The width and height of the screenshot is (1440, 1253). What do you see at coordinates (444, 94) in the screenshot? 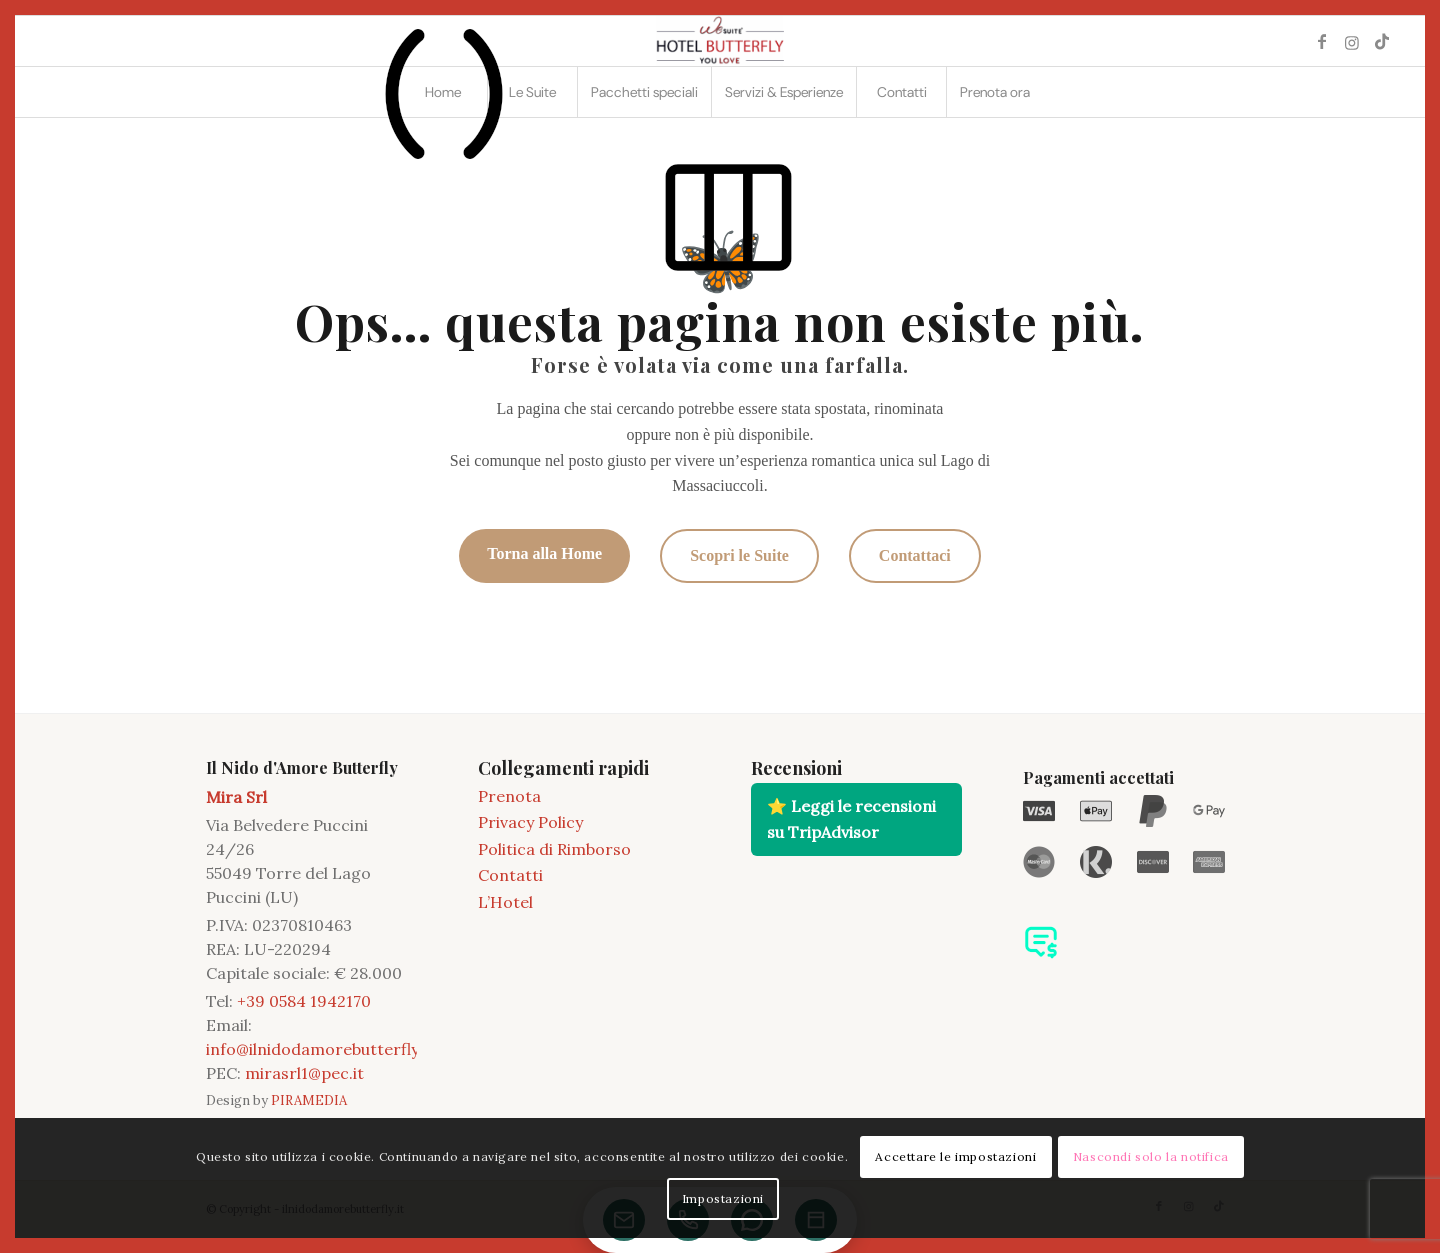
I see `insert parentheses or brackets in text` at bounding box center [444, 94].